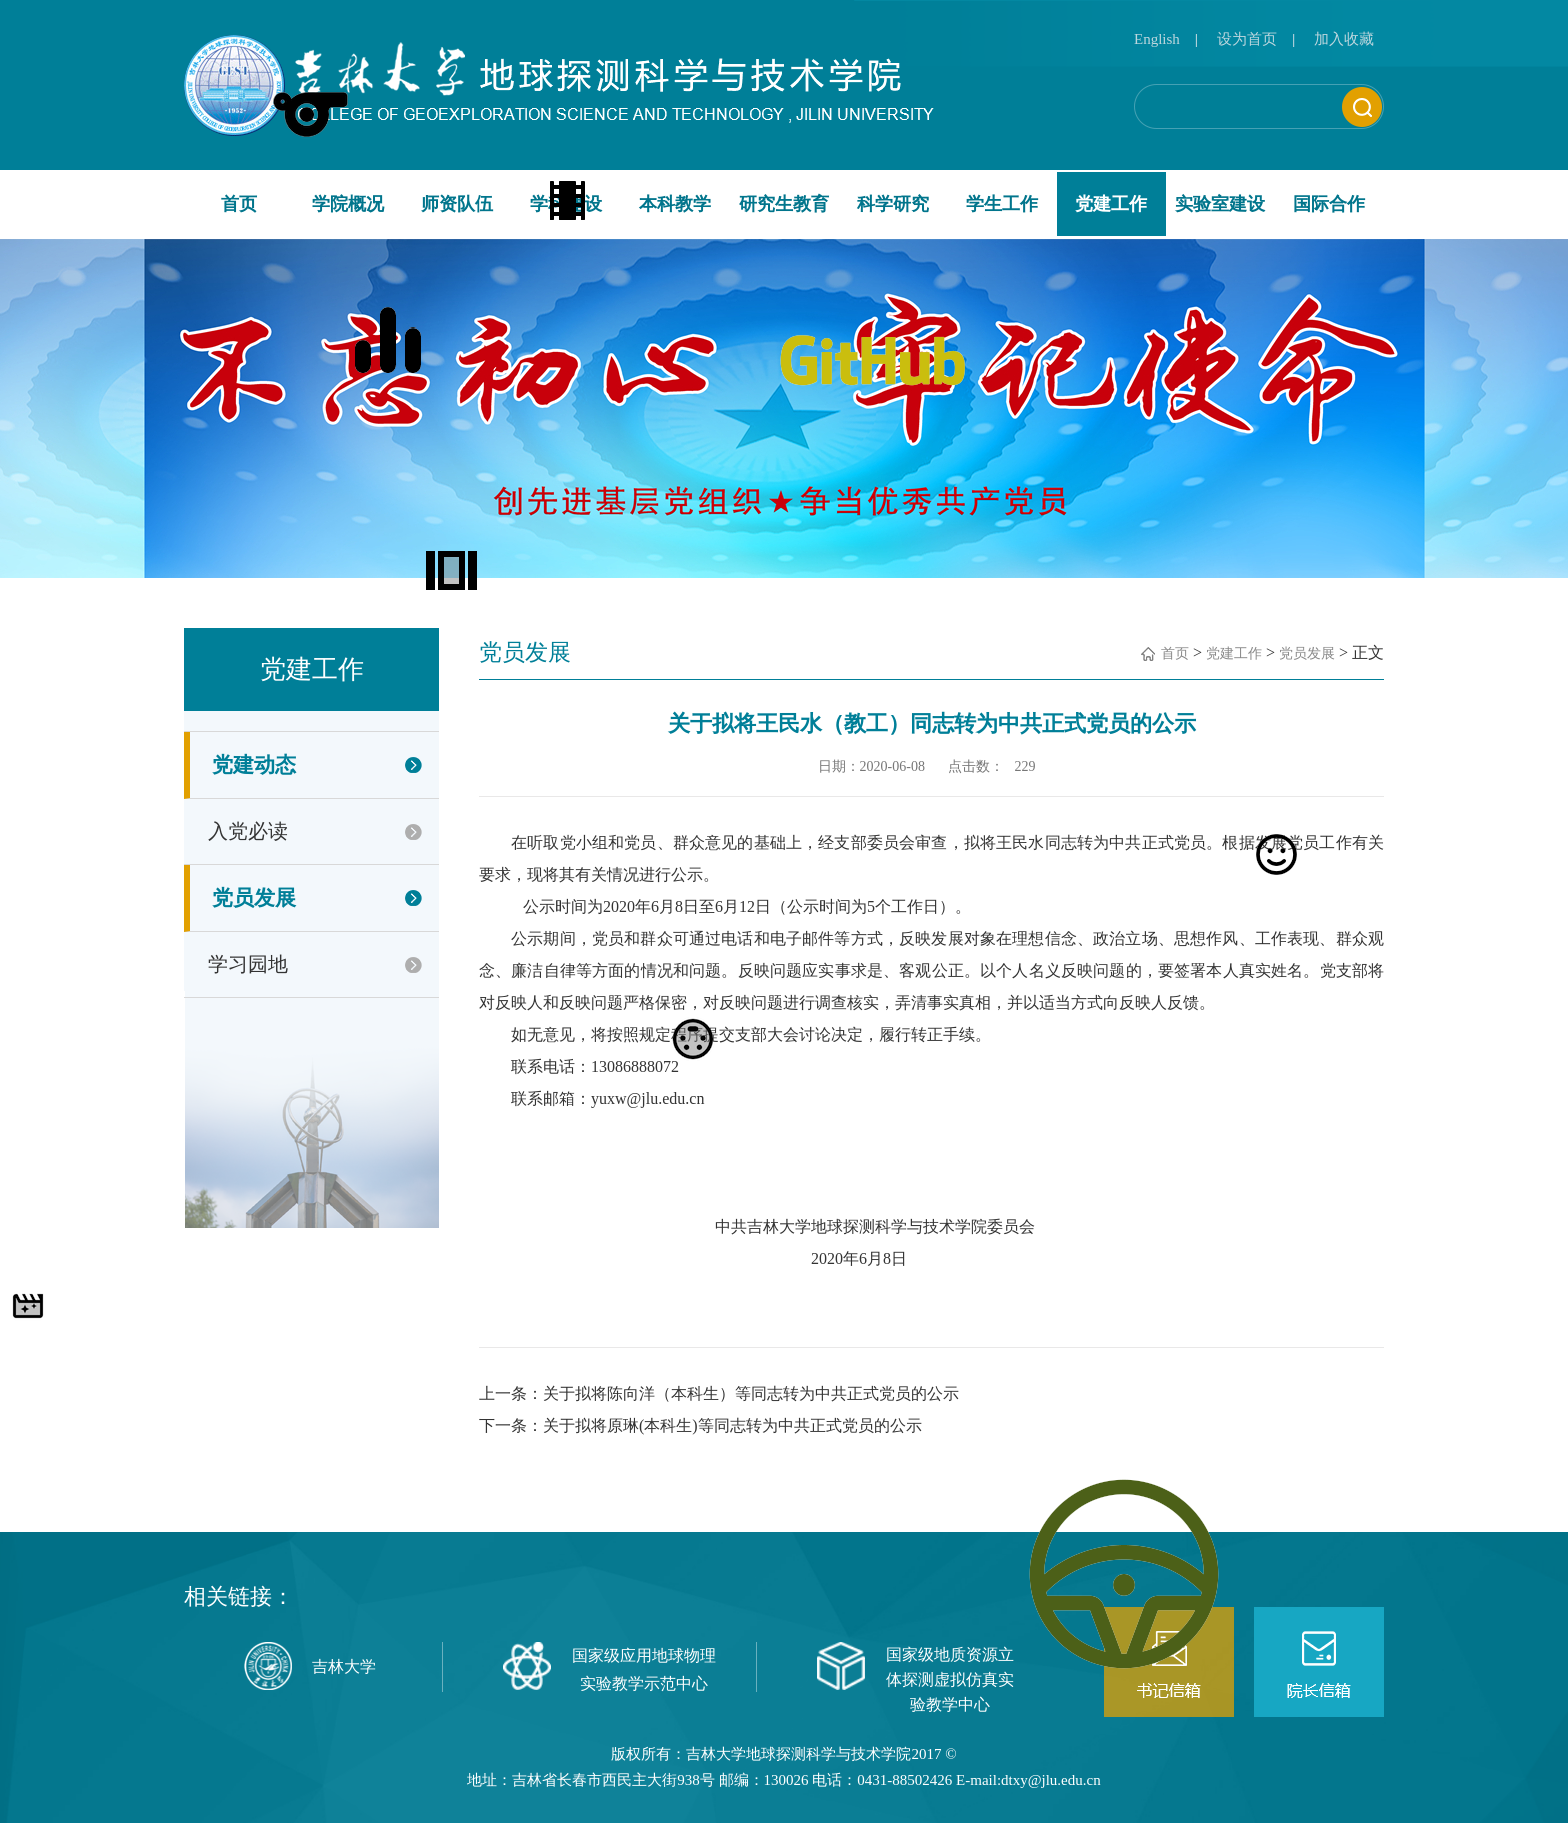  I want to click on access driving or navigation mode, so click(1124, 1574).